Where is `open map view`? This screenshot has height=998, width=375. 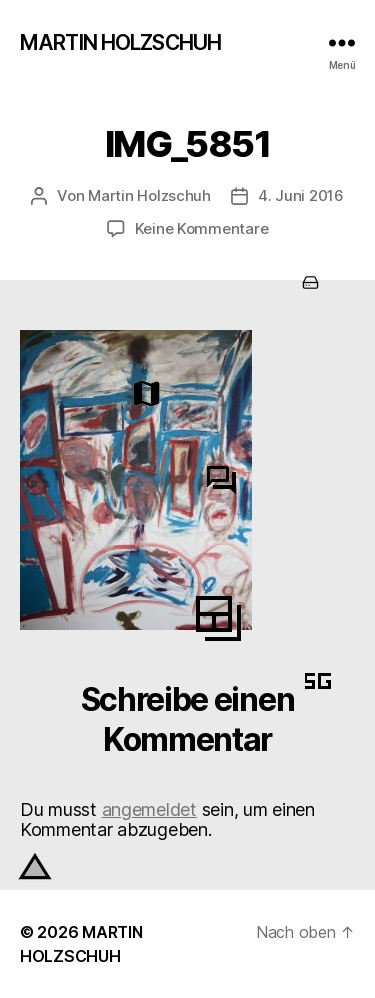
open map view is located at coordinates (146, 393).